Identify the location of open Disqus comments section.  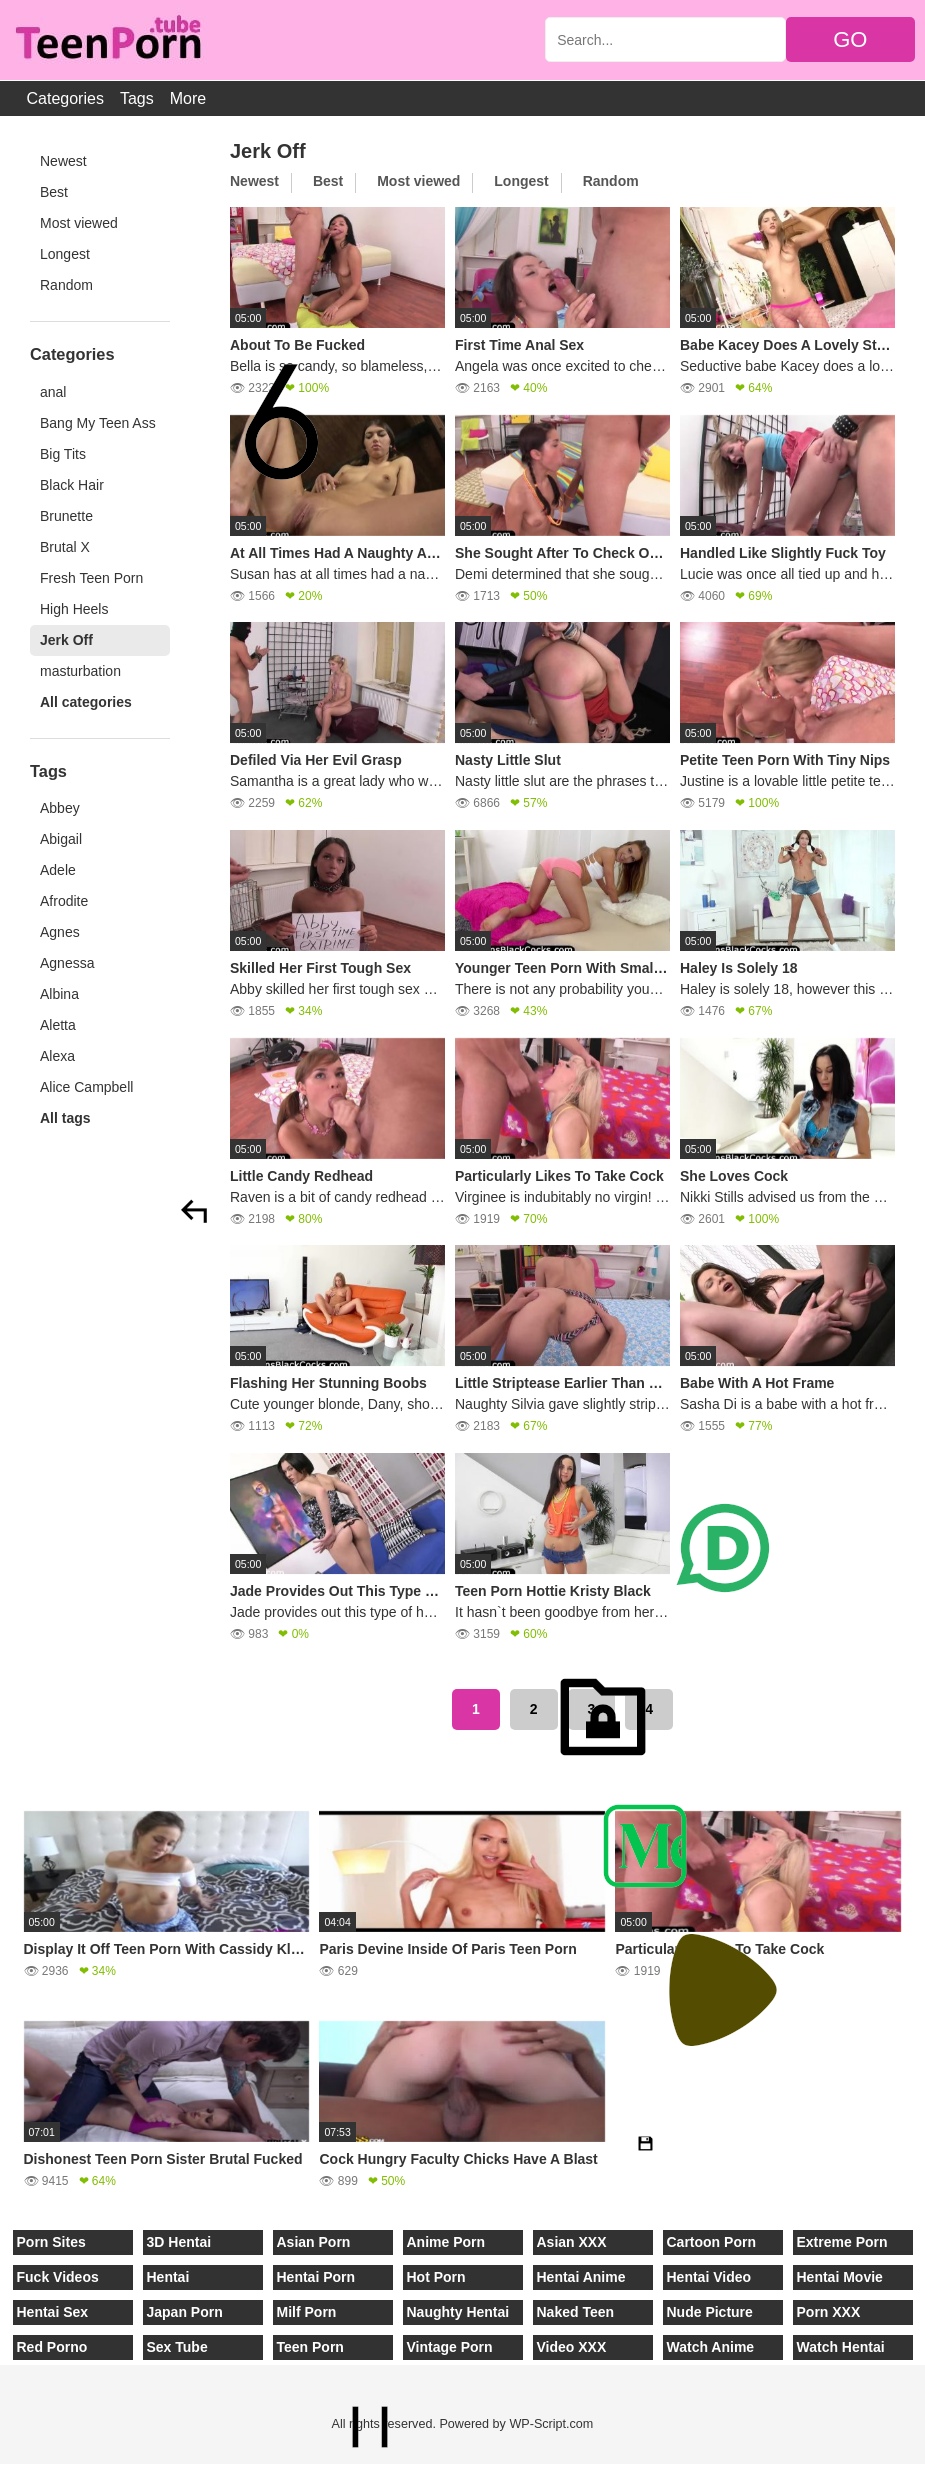
(725, 1548).